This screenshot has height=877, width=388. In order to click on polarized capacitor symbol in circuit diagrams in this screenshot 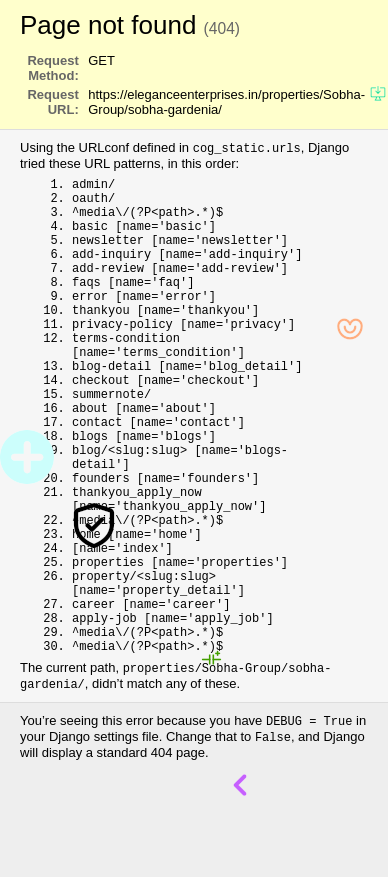, I will do `click(211, 659)`.